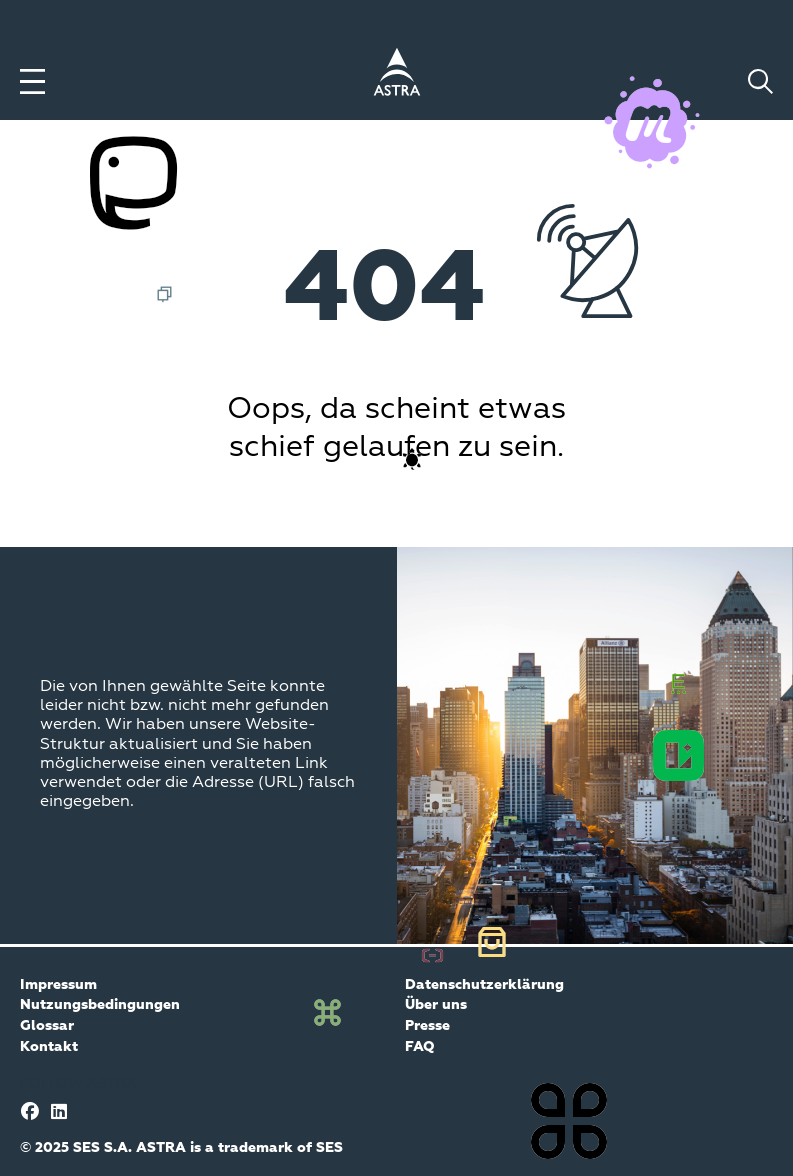  What do you see at coordinates (492, 942) in the screenshot?
I see `view your shopping bag` at bounding box center [492, 942].